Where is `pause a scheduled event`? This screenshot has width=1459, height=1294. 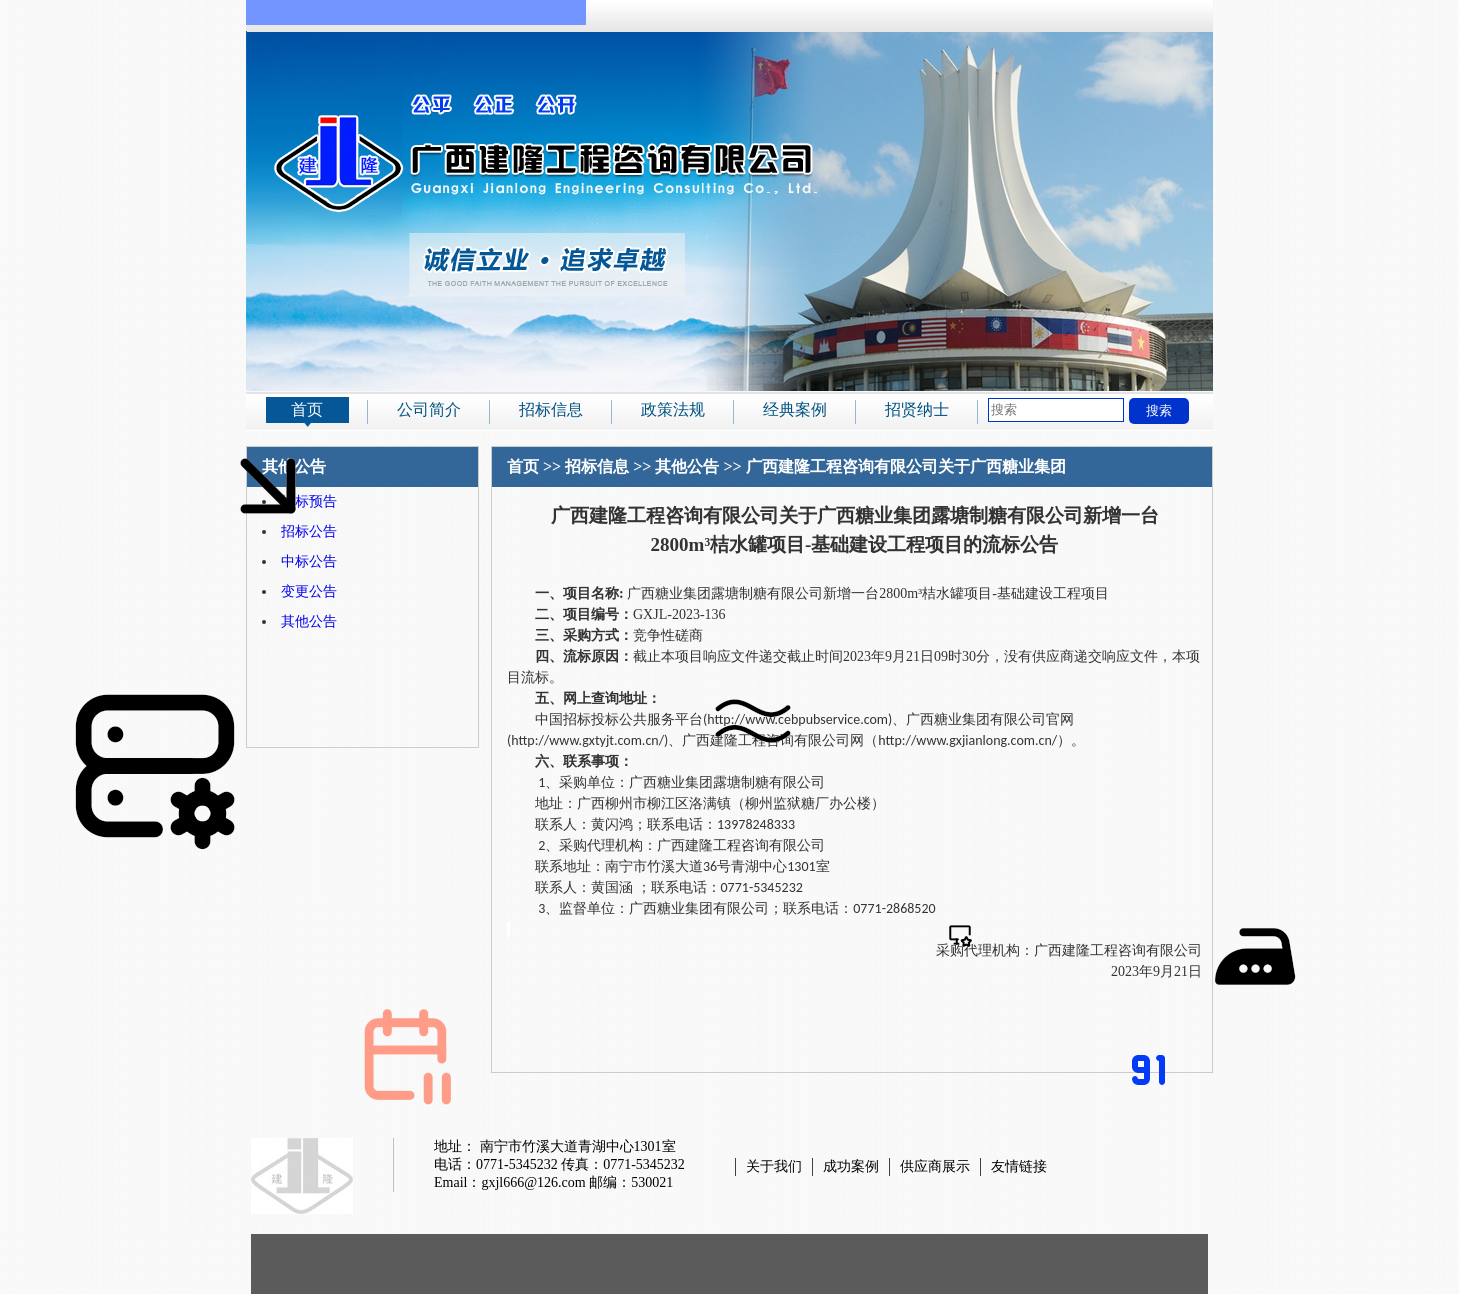
pause a scheduled event is located at coordinates (405, 1054).